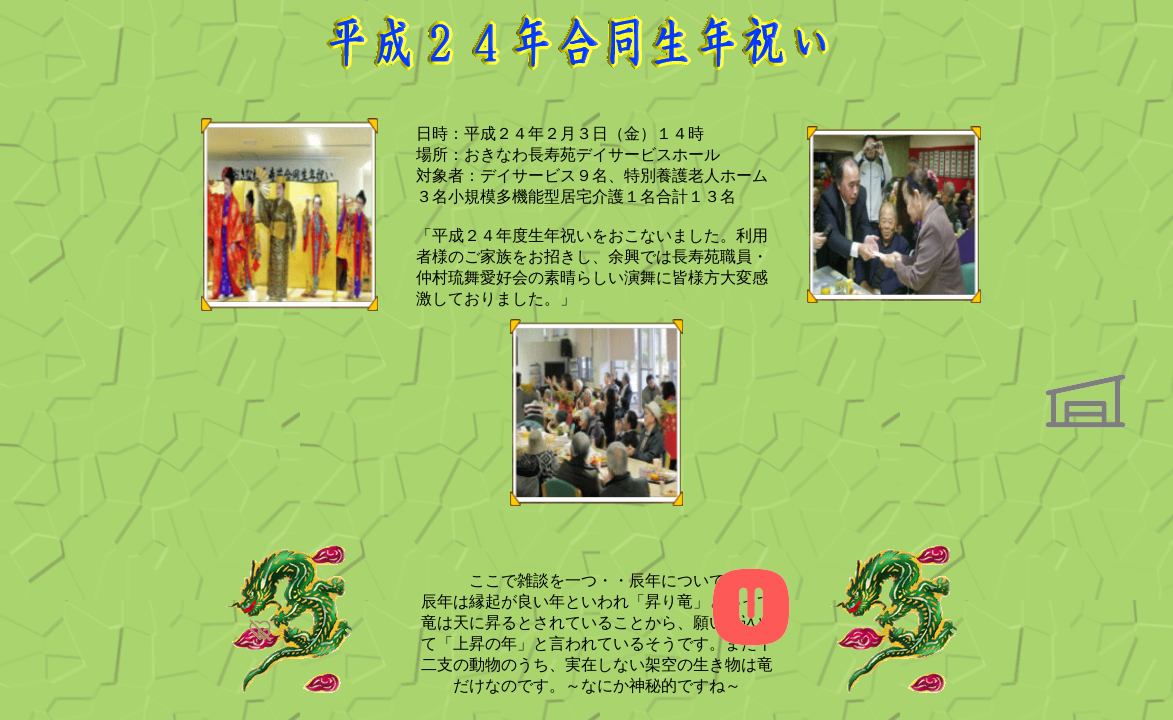 The height and width of the screenshot is (720, 1173). What do you see at coordinates (751, 607) in the screenshot?
I see `indicates an unread item or status` at bounding box center [751, 607].